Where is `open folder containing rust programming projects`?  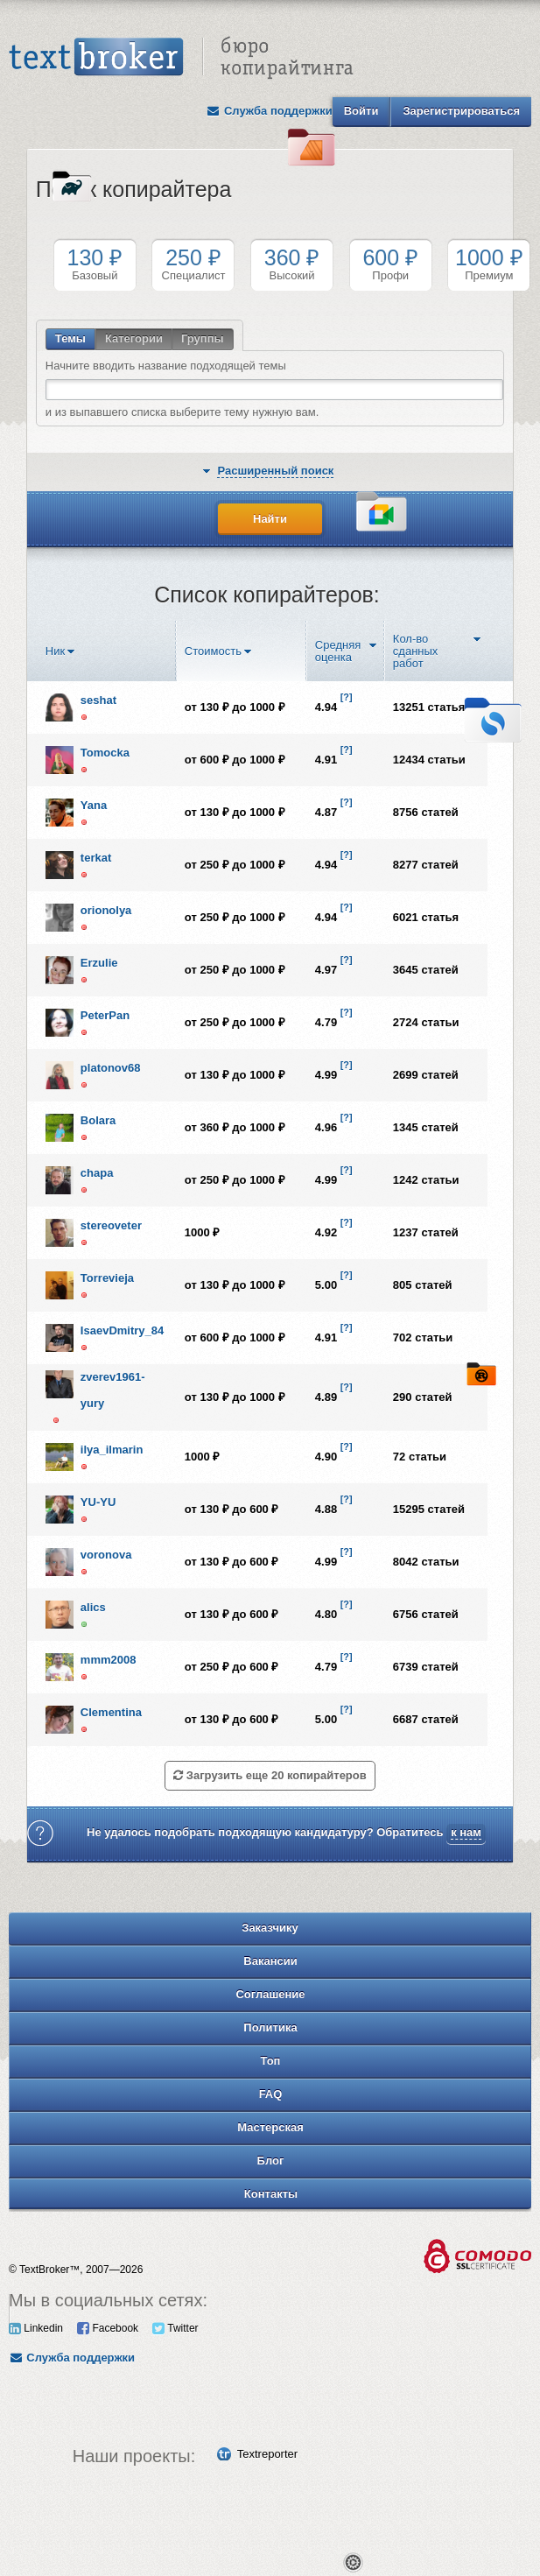
open folder containing rust programming projects is located at coordinates (481, 1375).